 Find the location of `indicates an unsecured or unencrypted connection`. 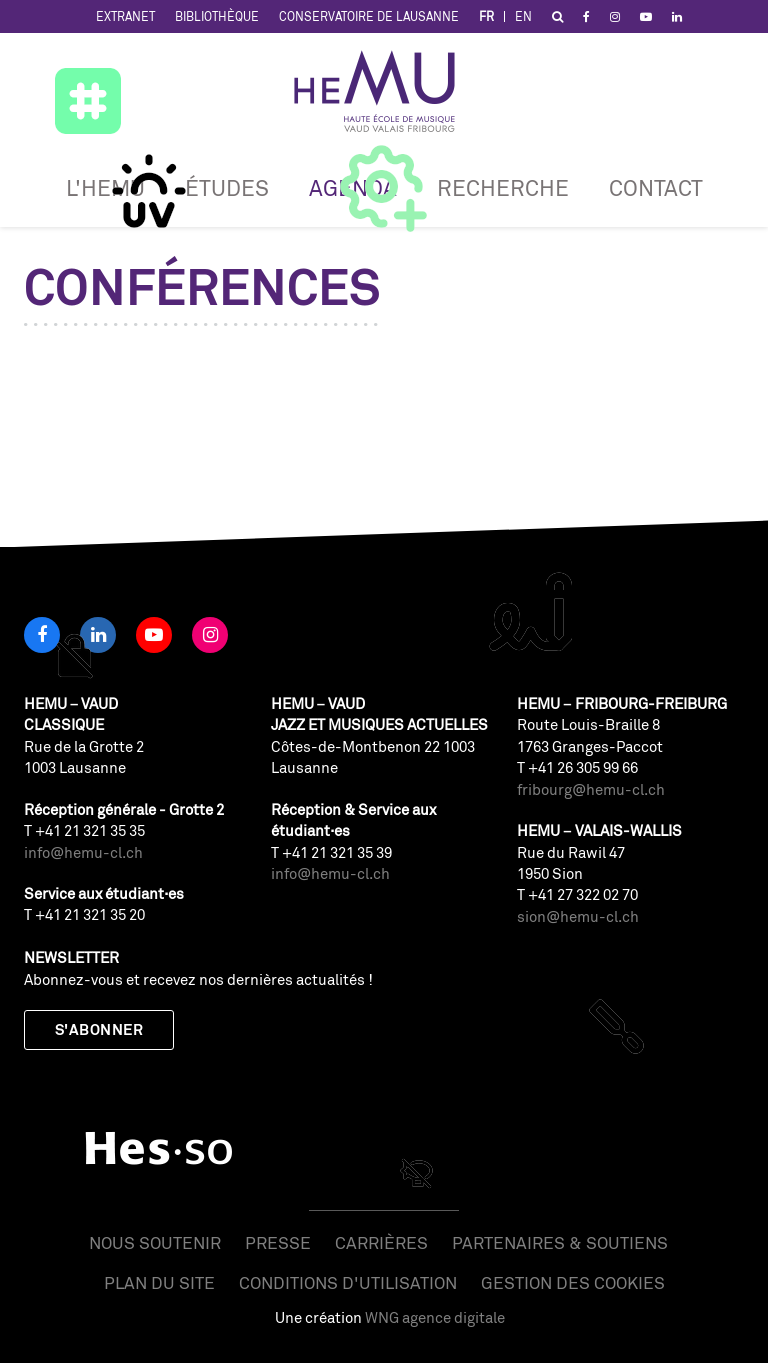

indicates an unsecured or unencrypted connection is located at coordinates (74, 656).